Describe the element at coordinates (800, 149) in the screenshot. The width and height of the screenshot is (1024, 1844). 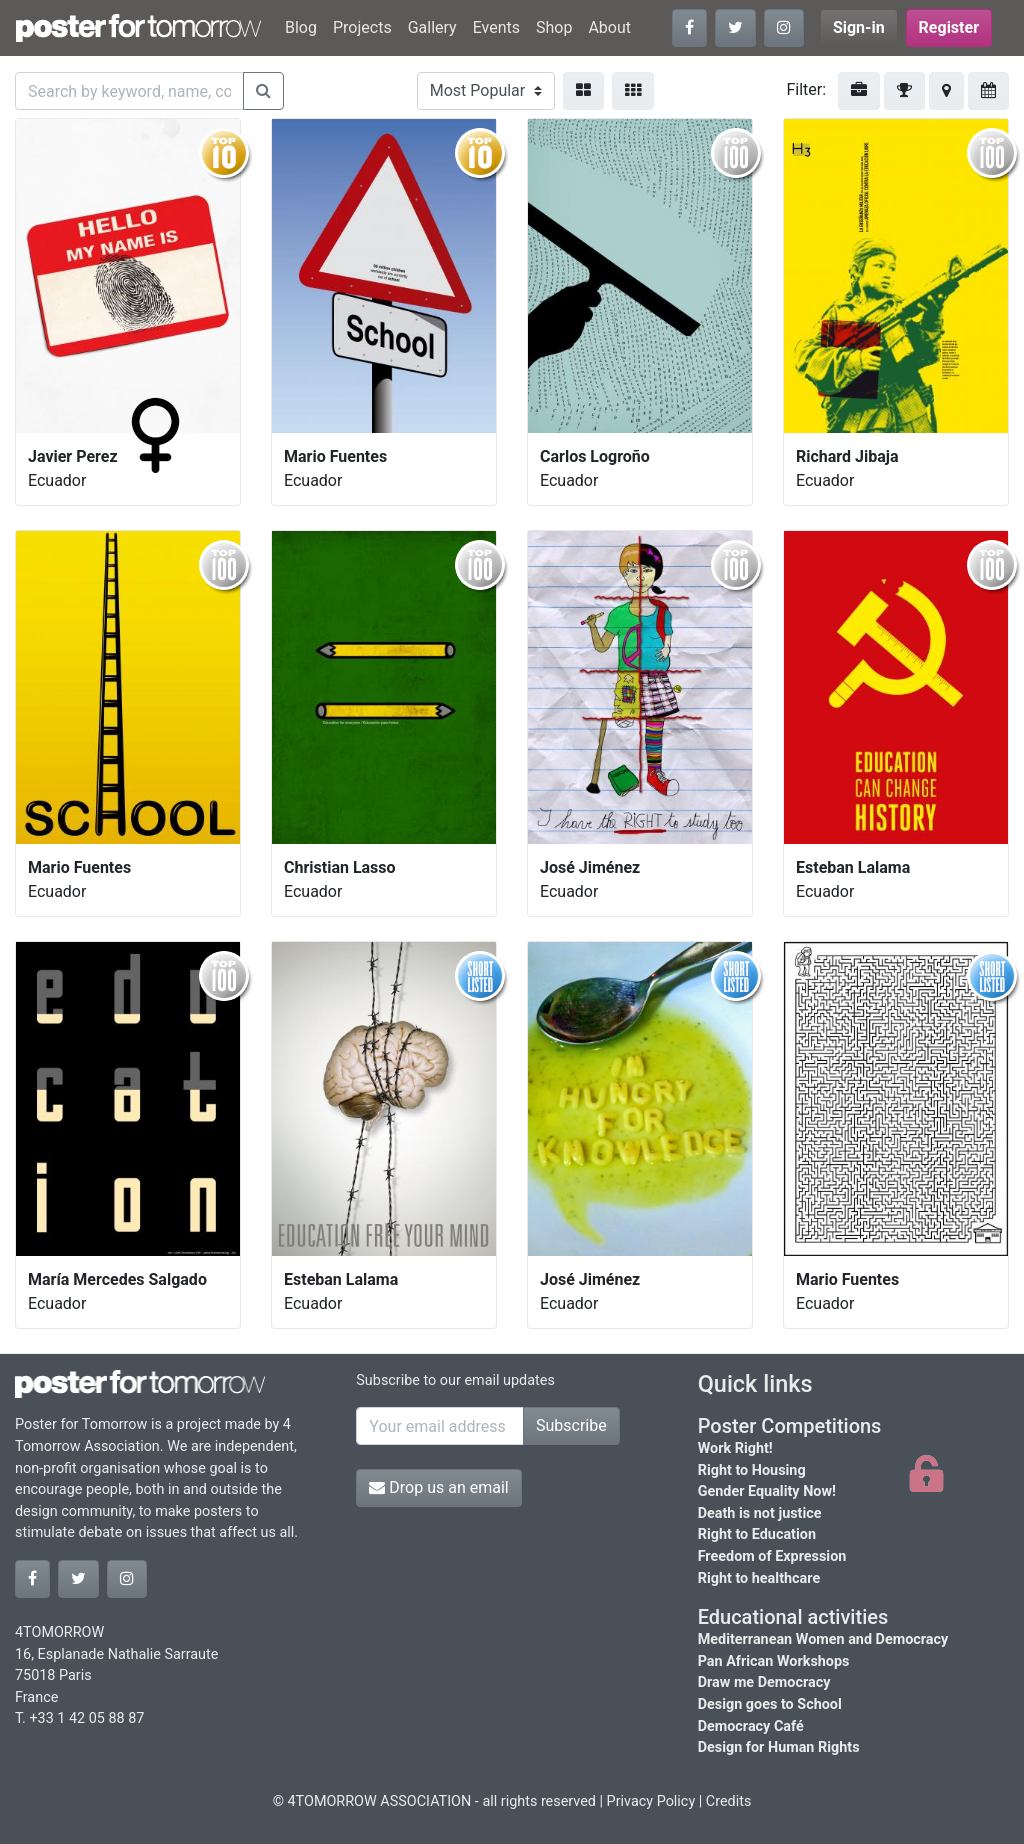
I see `format text as heading level 3` at that location.